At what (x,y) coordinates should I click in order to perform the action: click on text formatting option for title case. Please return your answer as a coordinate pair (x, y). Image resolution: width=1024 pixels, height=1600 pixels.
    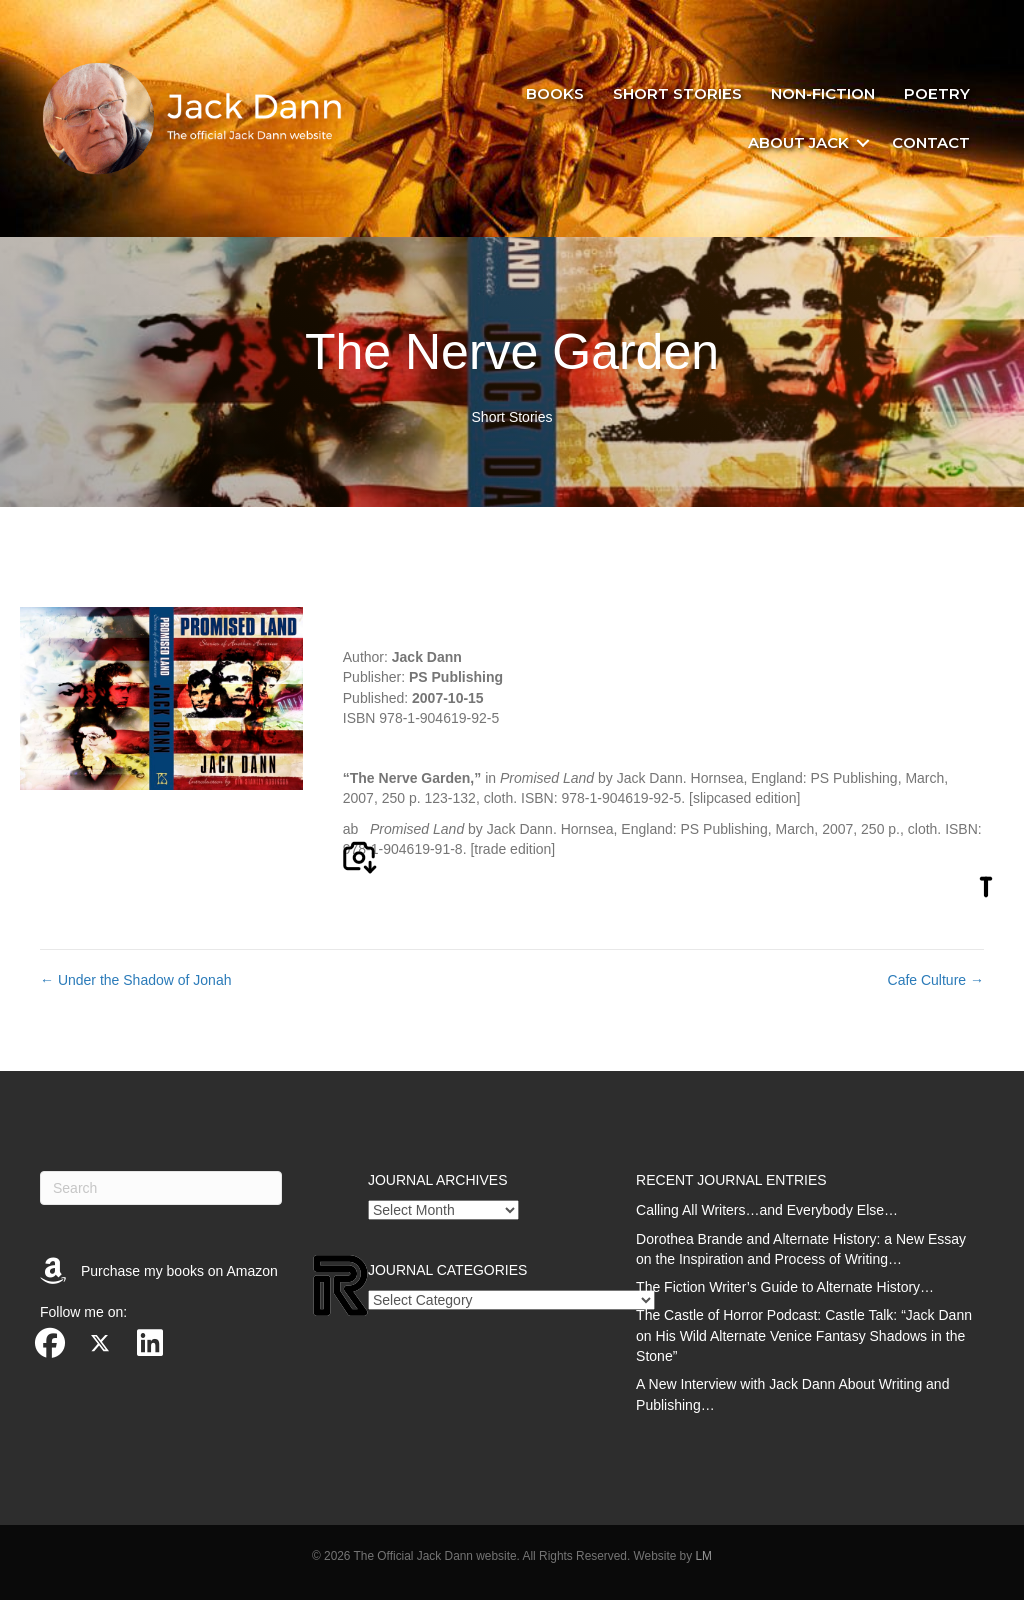
    Looking at the image, I should click on (986, 887).